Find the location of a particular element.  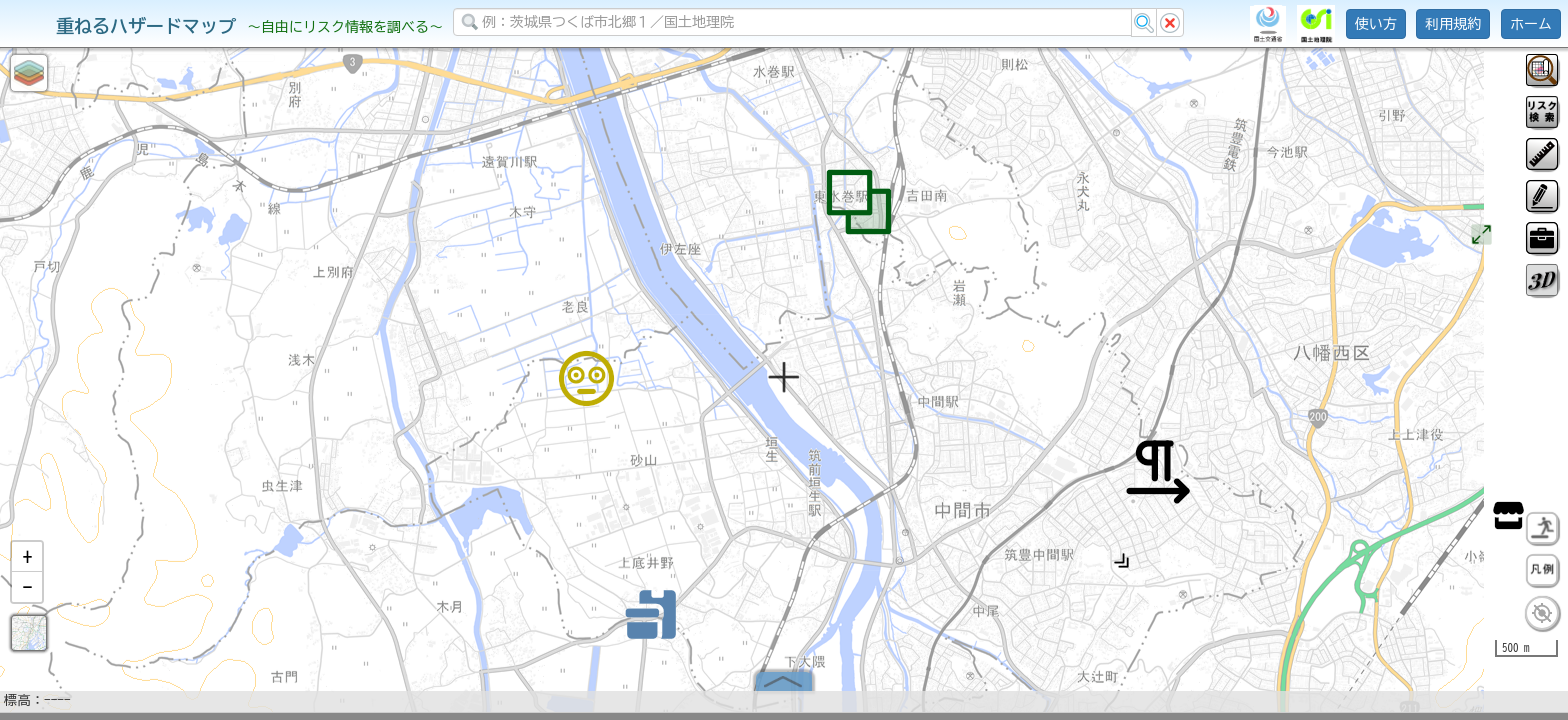

expand to full screen is located at coordinates (1481, 234).